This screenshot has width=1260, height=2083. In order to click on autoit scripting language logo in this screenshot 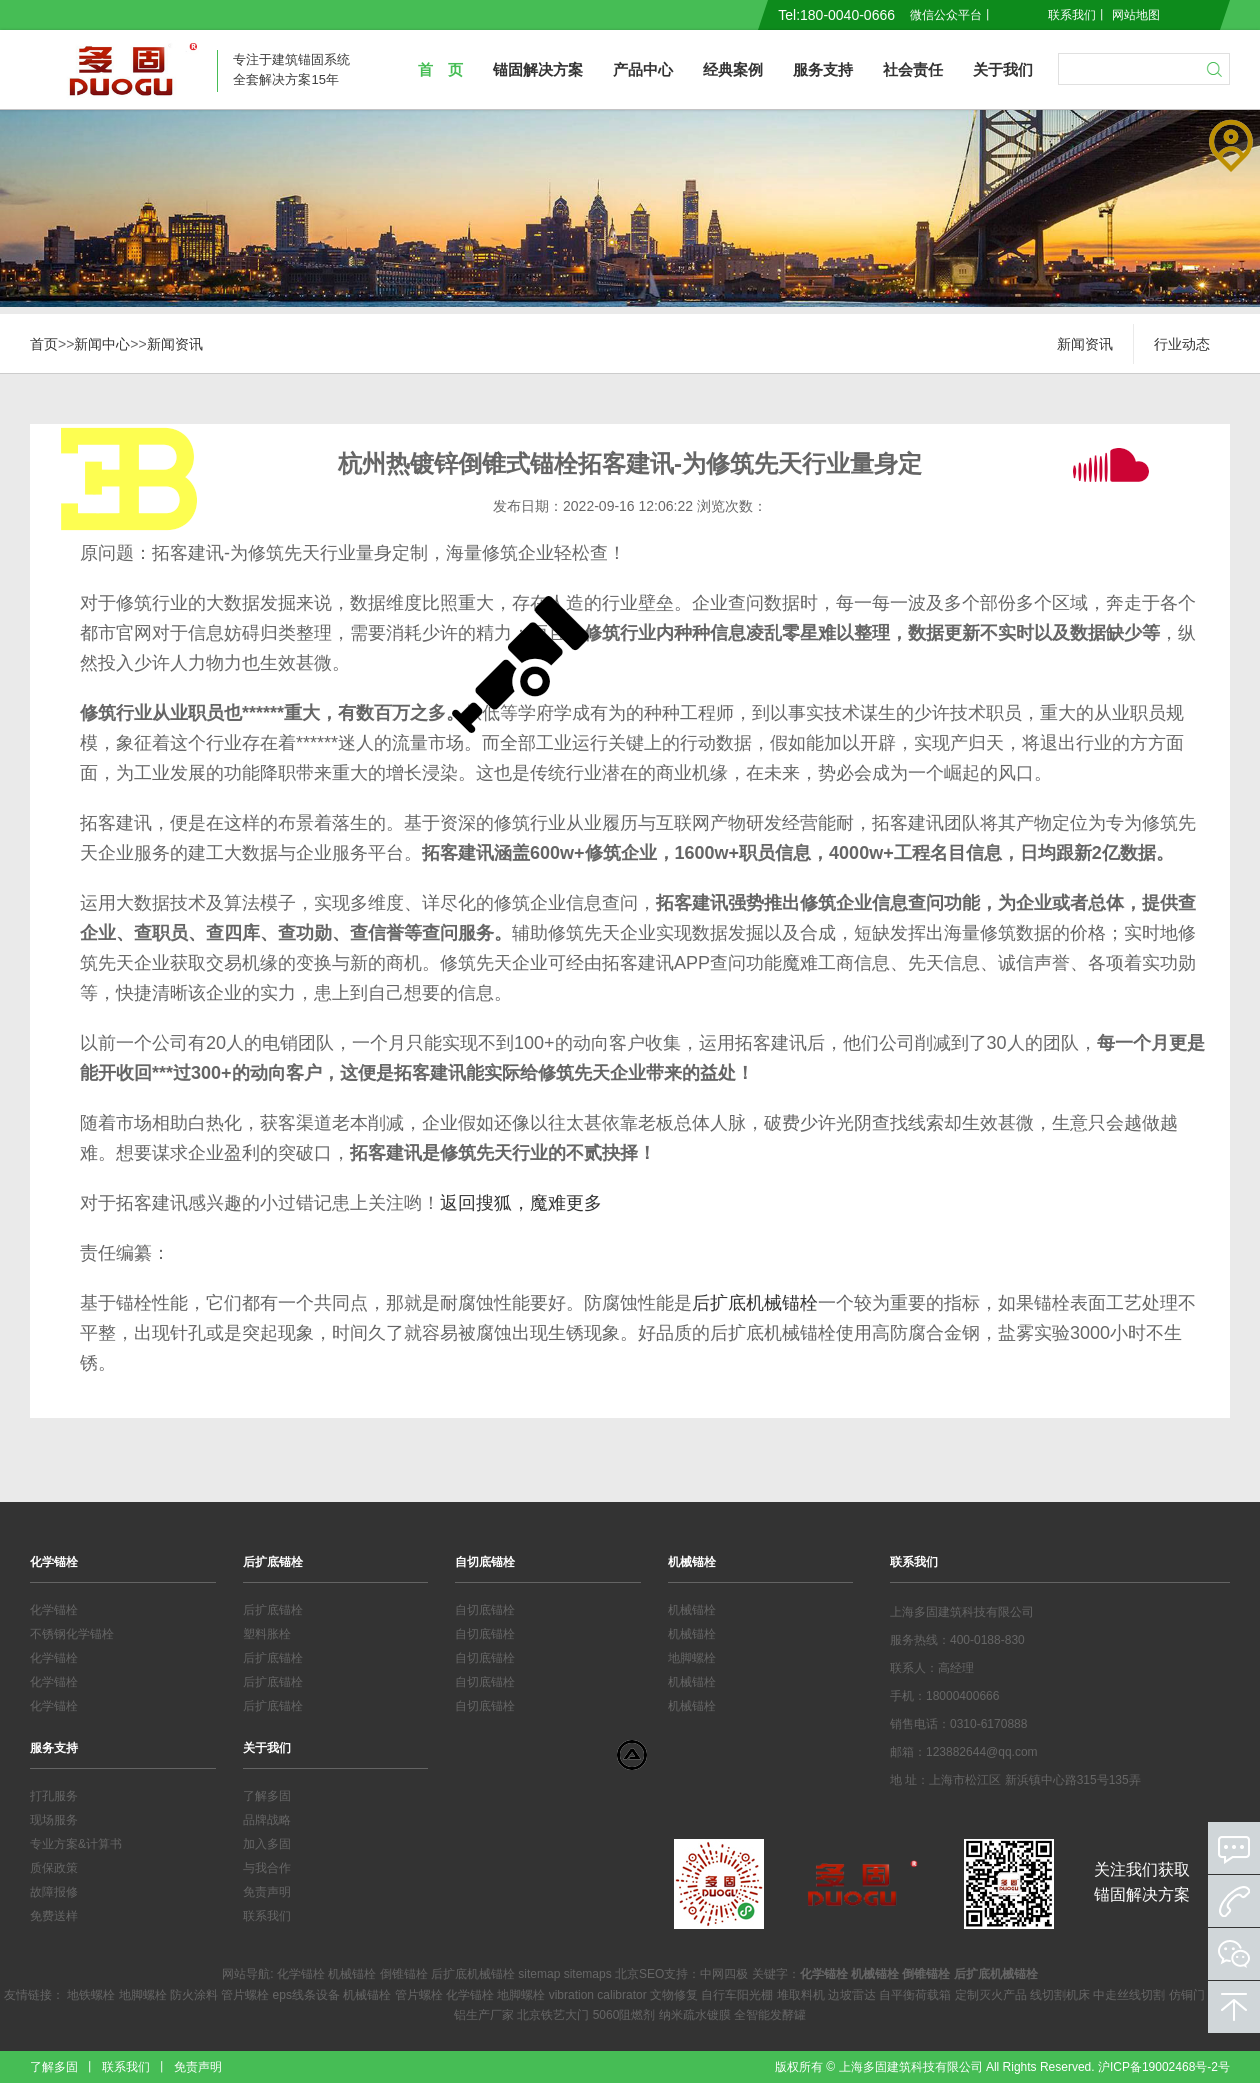, I will do `click(632, 1755)`.